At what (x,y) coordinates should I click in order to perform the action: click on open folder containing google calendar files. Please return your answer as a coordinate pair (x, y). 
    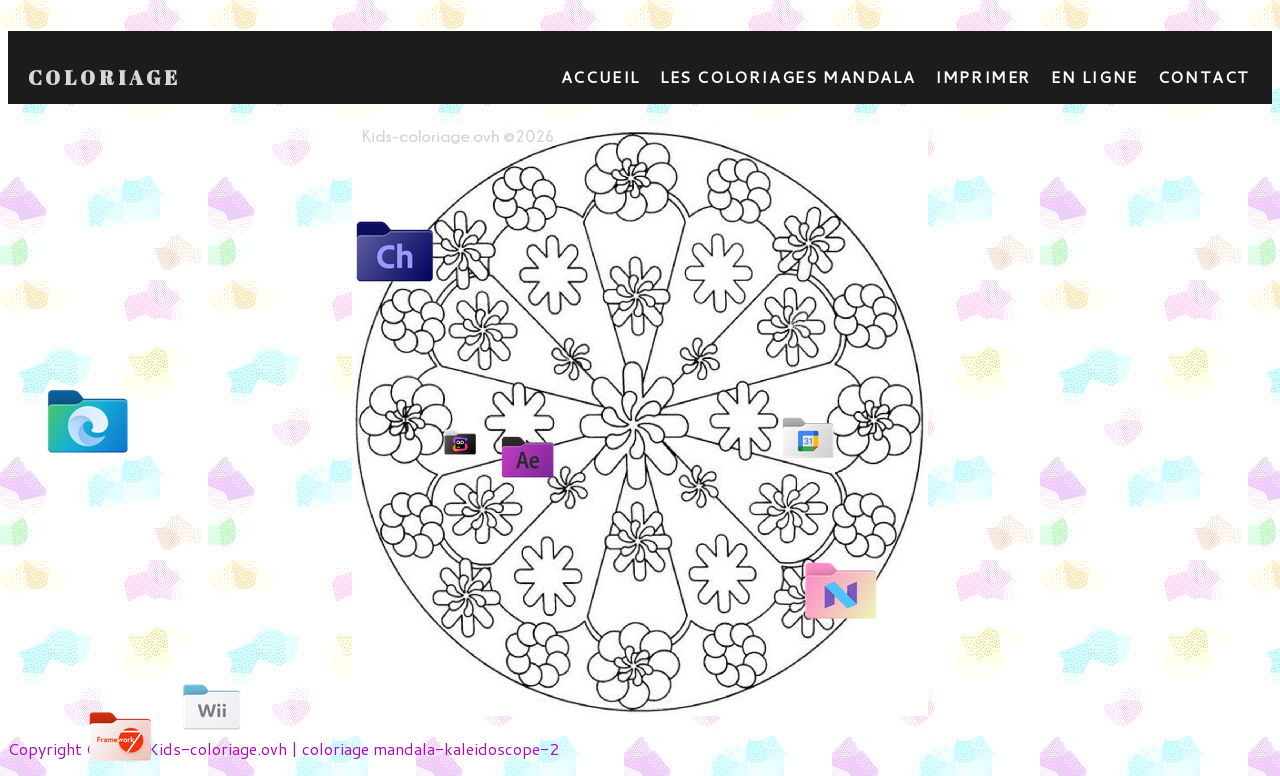
    Looking at the image, I should click on (808, 439).